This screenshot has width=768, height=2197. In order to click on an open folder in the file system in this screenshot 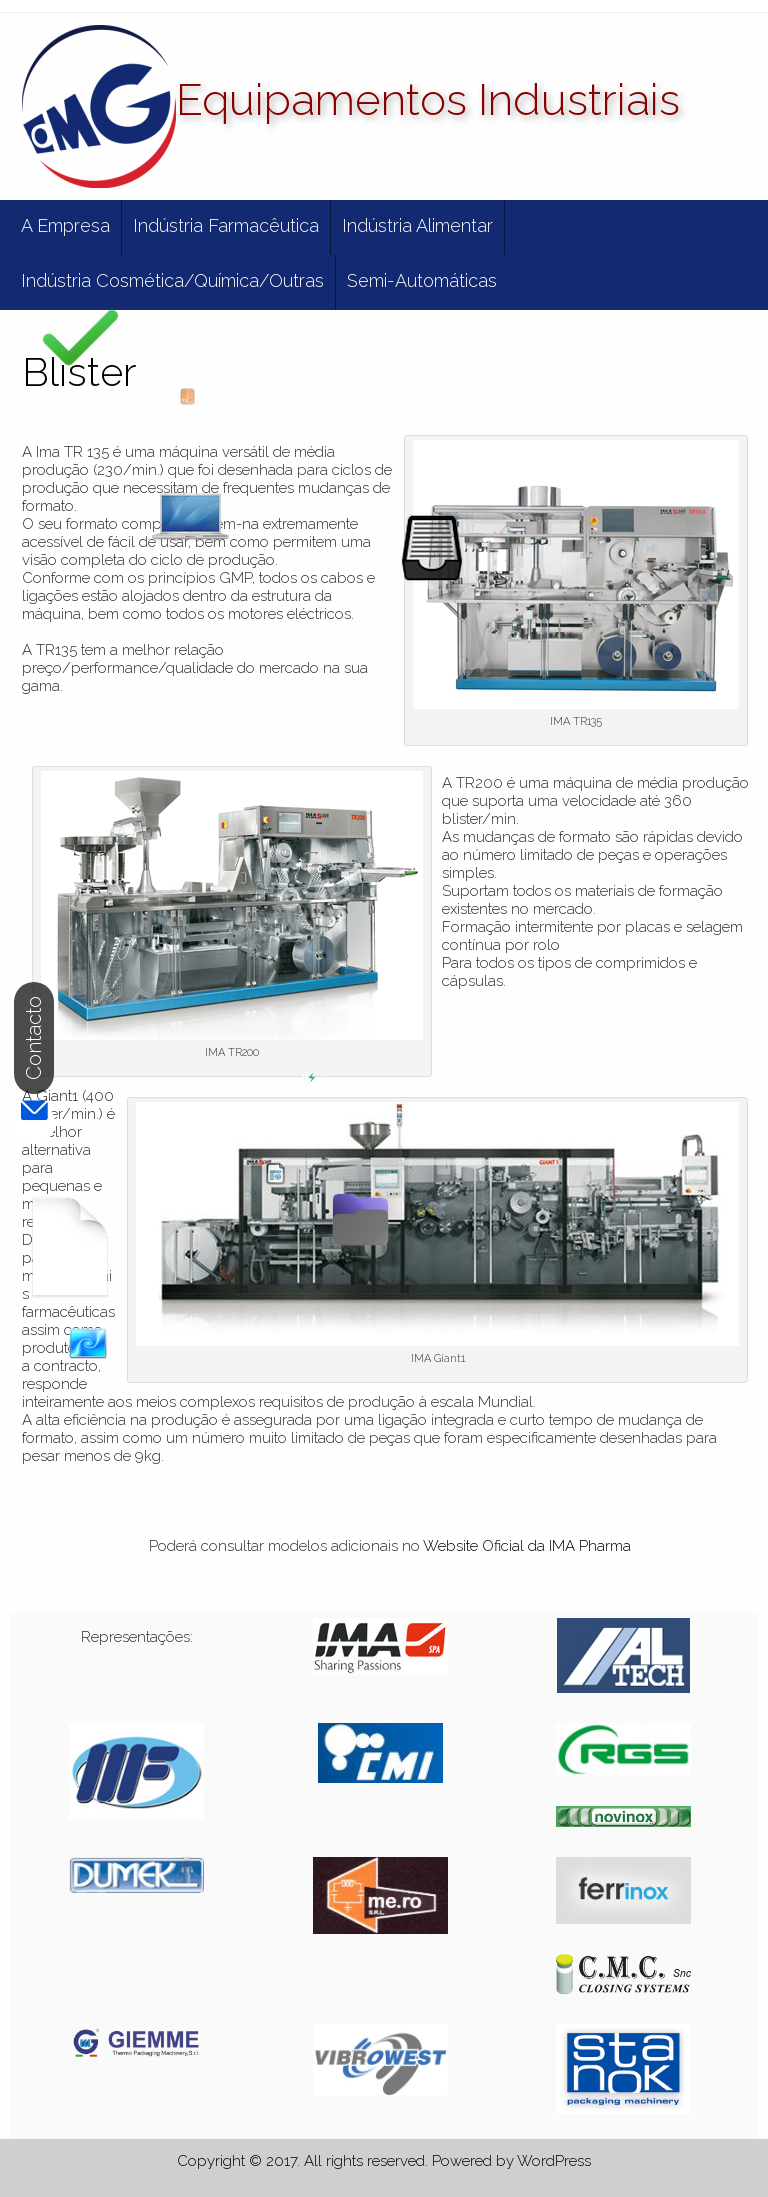, I will do `click(360, 1219)`.